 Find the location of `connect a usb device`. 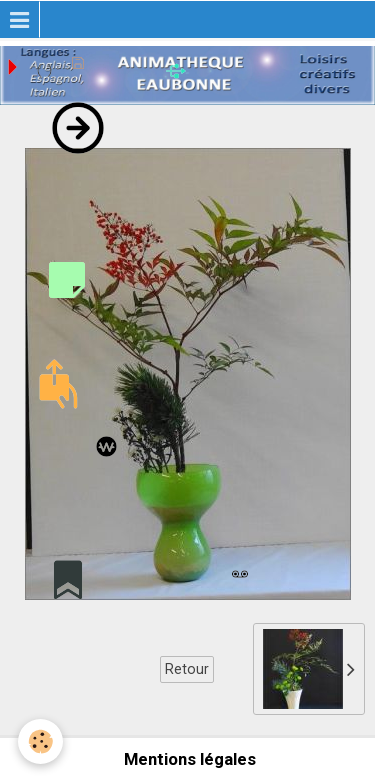

connect a usb device is located at coordinates (176, 71).